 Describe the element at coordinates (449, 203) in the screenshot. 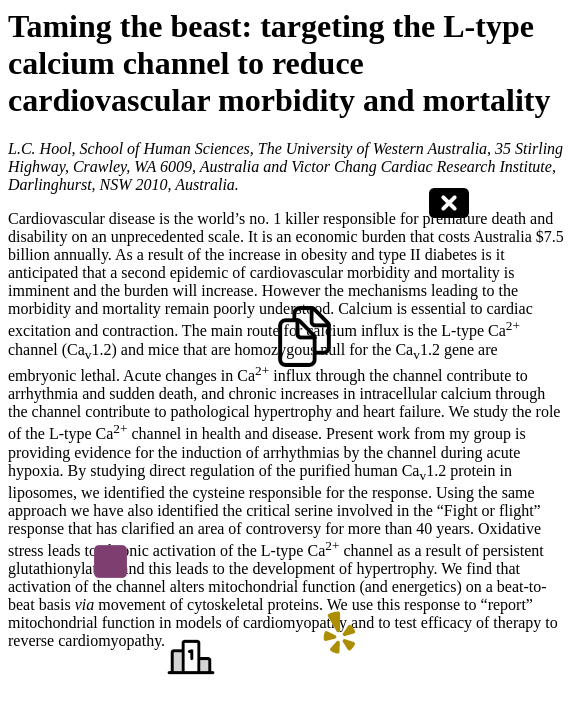

I see `close or dismiss a dialog box` at that location.